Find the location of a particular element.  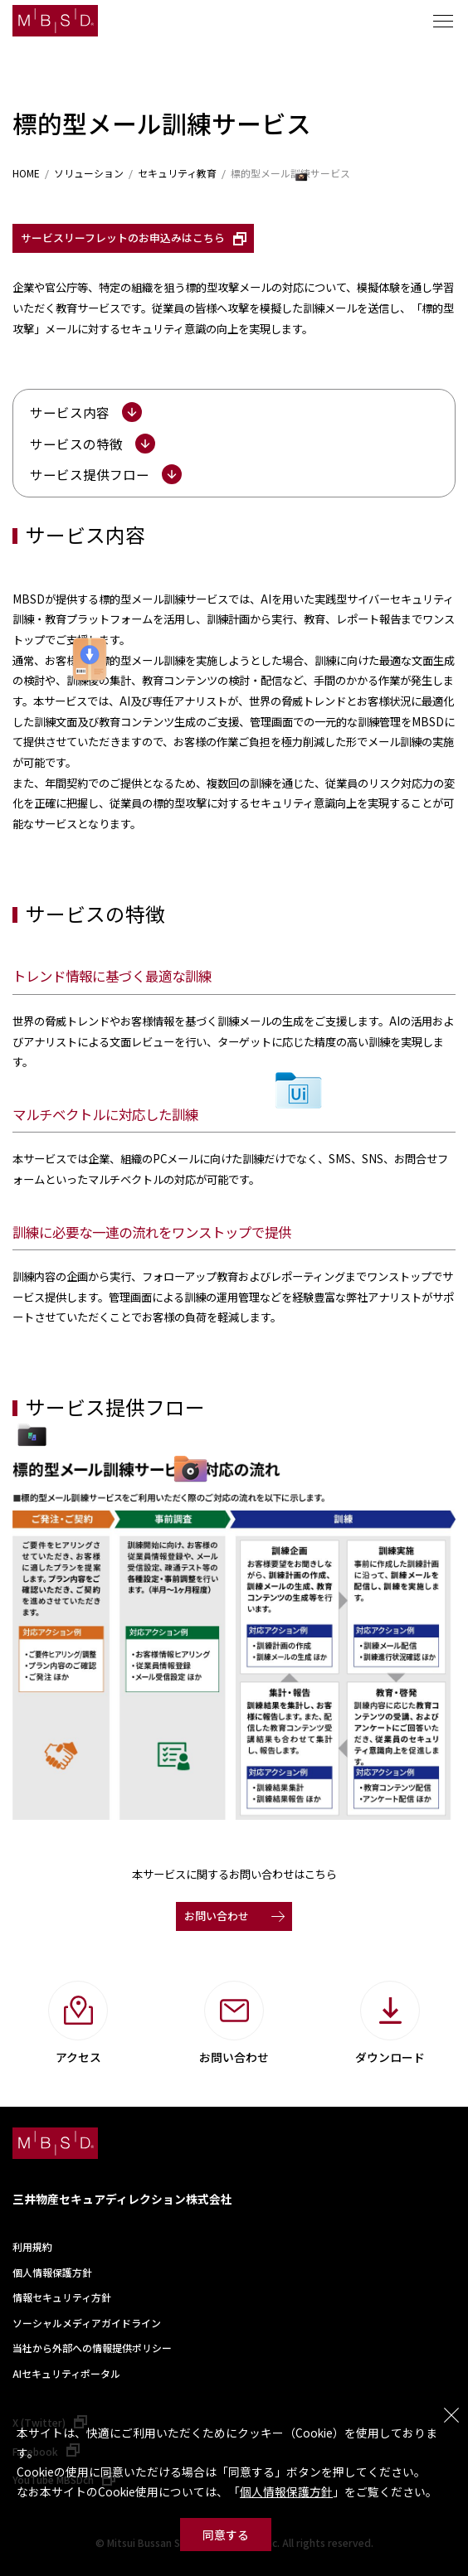

open folder containing JetBrains Code With Me projects is located at coordinates (32, 1435).